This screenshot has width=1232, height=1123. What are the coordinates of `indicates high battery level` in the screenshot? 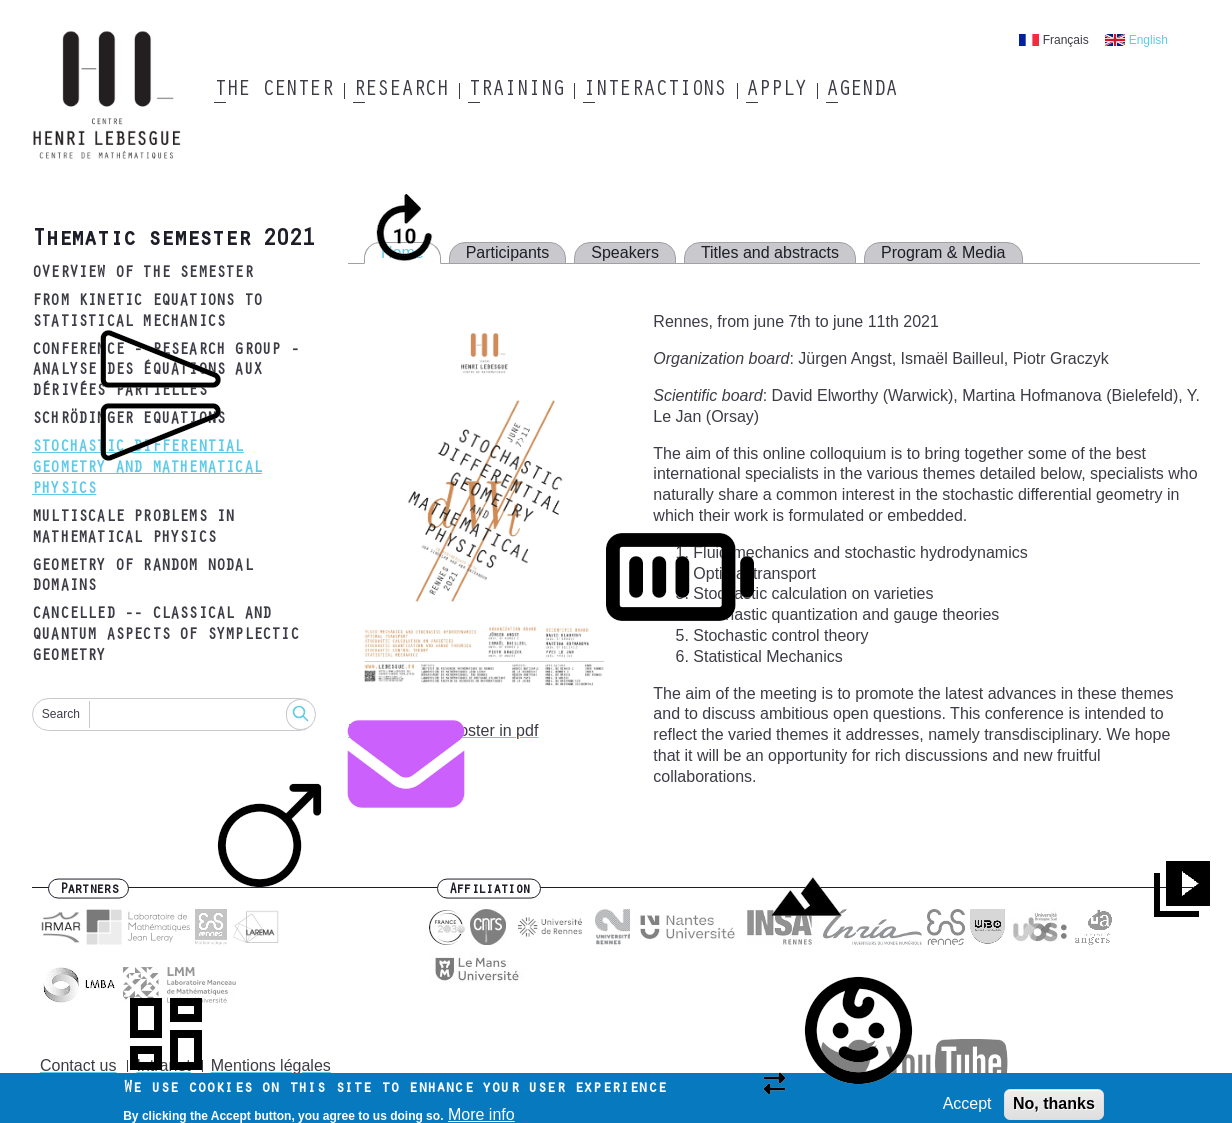 It's located at (680, 577).